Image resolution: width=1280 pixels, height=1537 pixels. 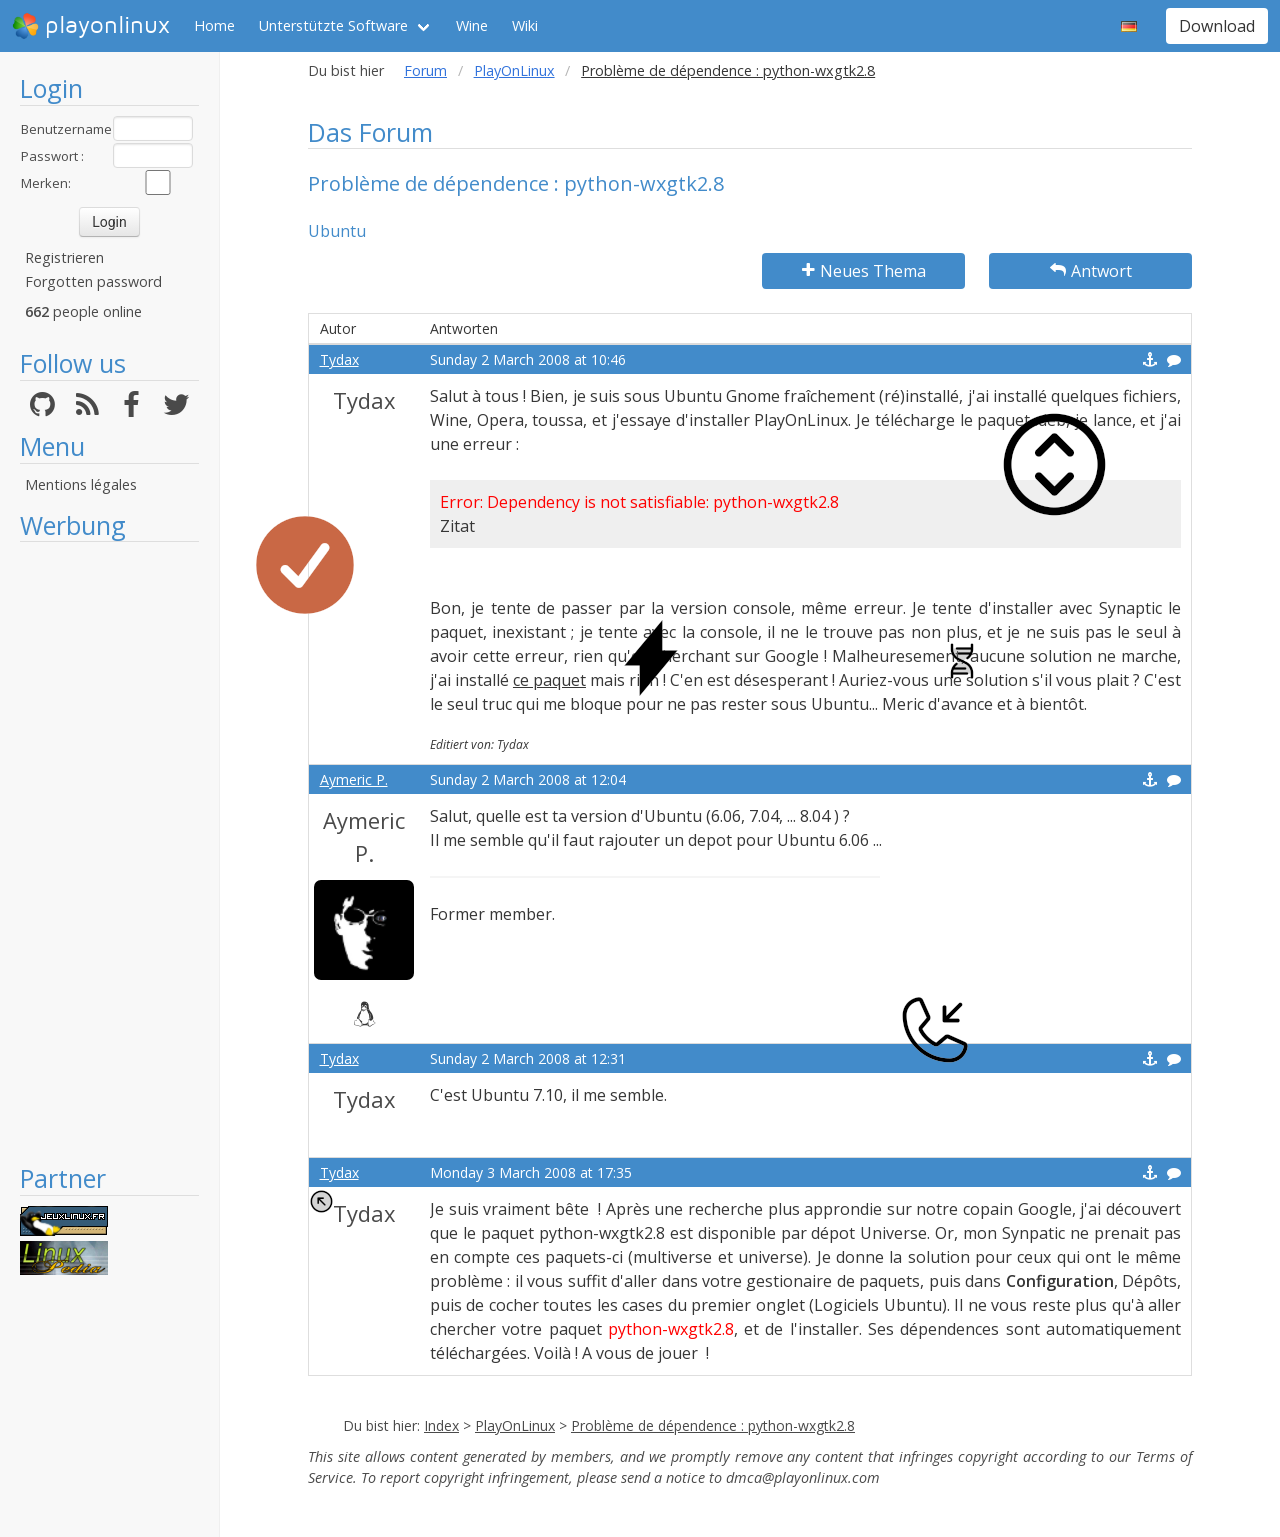 I want to click on indicates successful completion of an action, so click(x=305, y=565).